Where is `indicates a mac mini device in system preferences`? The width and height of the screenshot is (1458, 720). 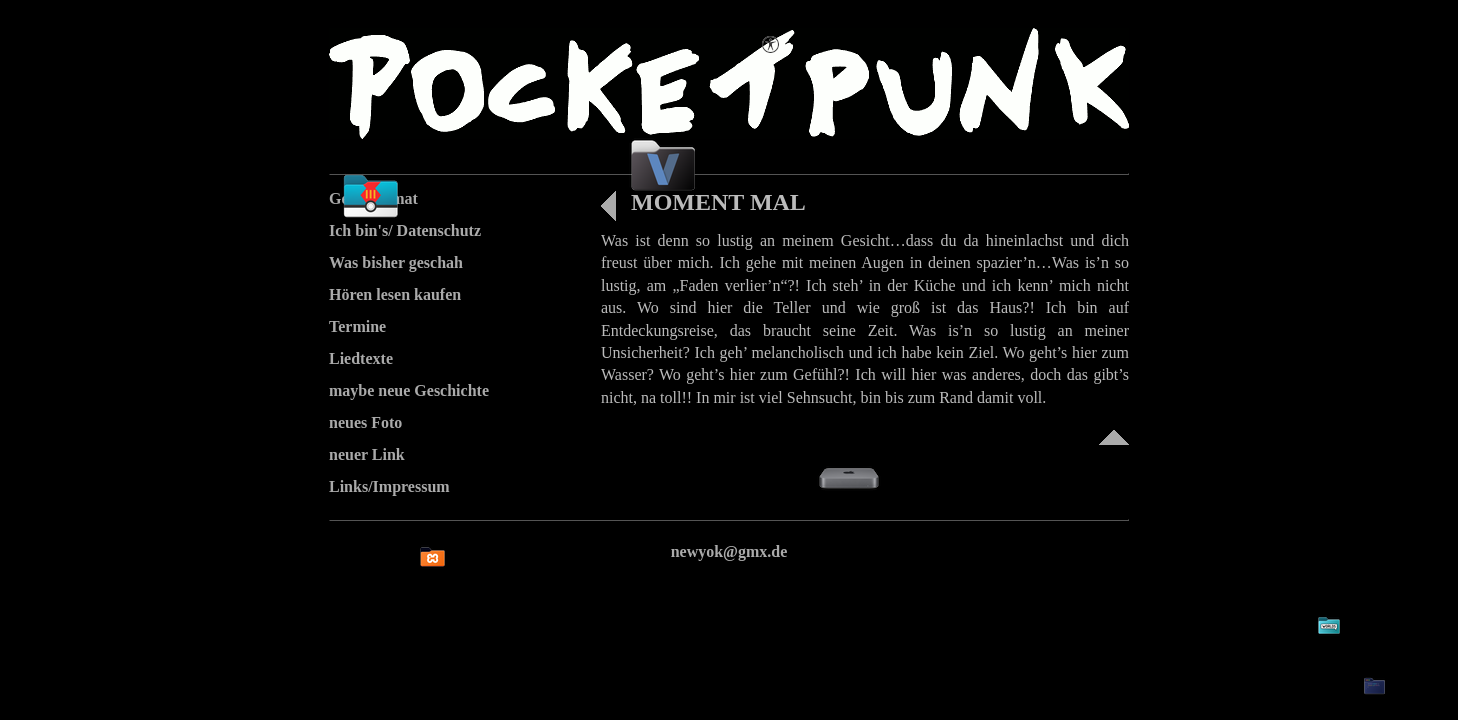
indicates a mac mini device in system preferences is located at coordinates (849, 478).